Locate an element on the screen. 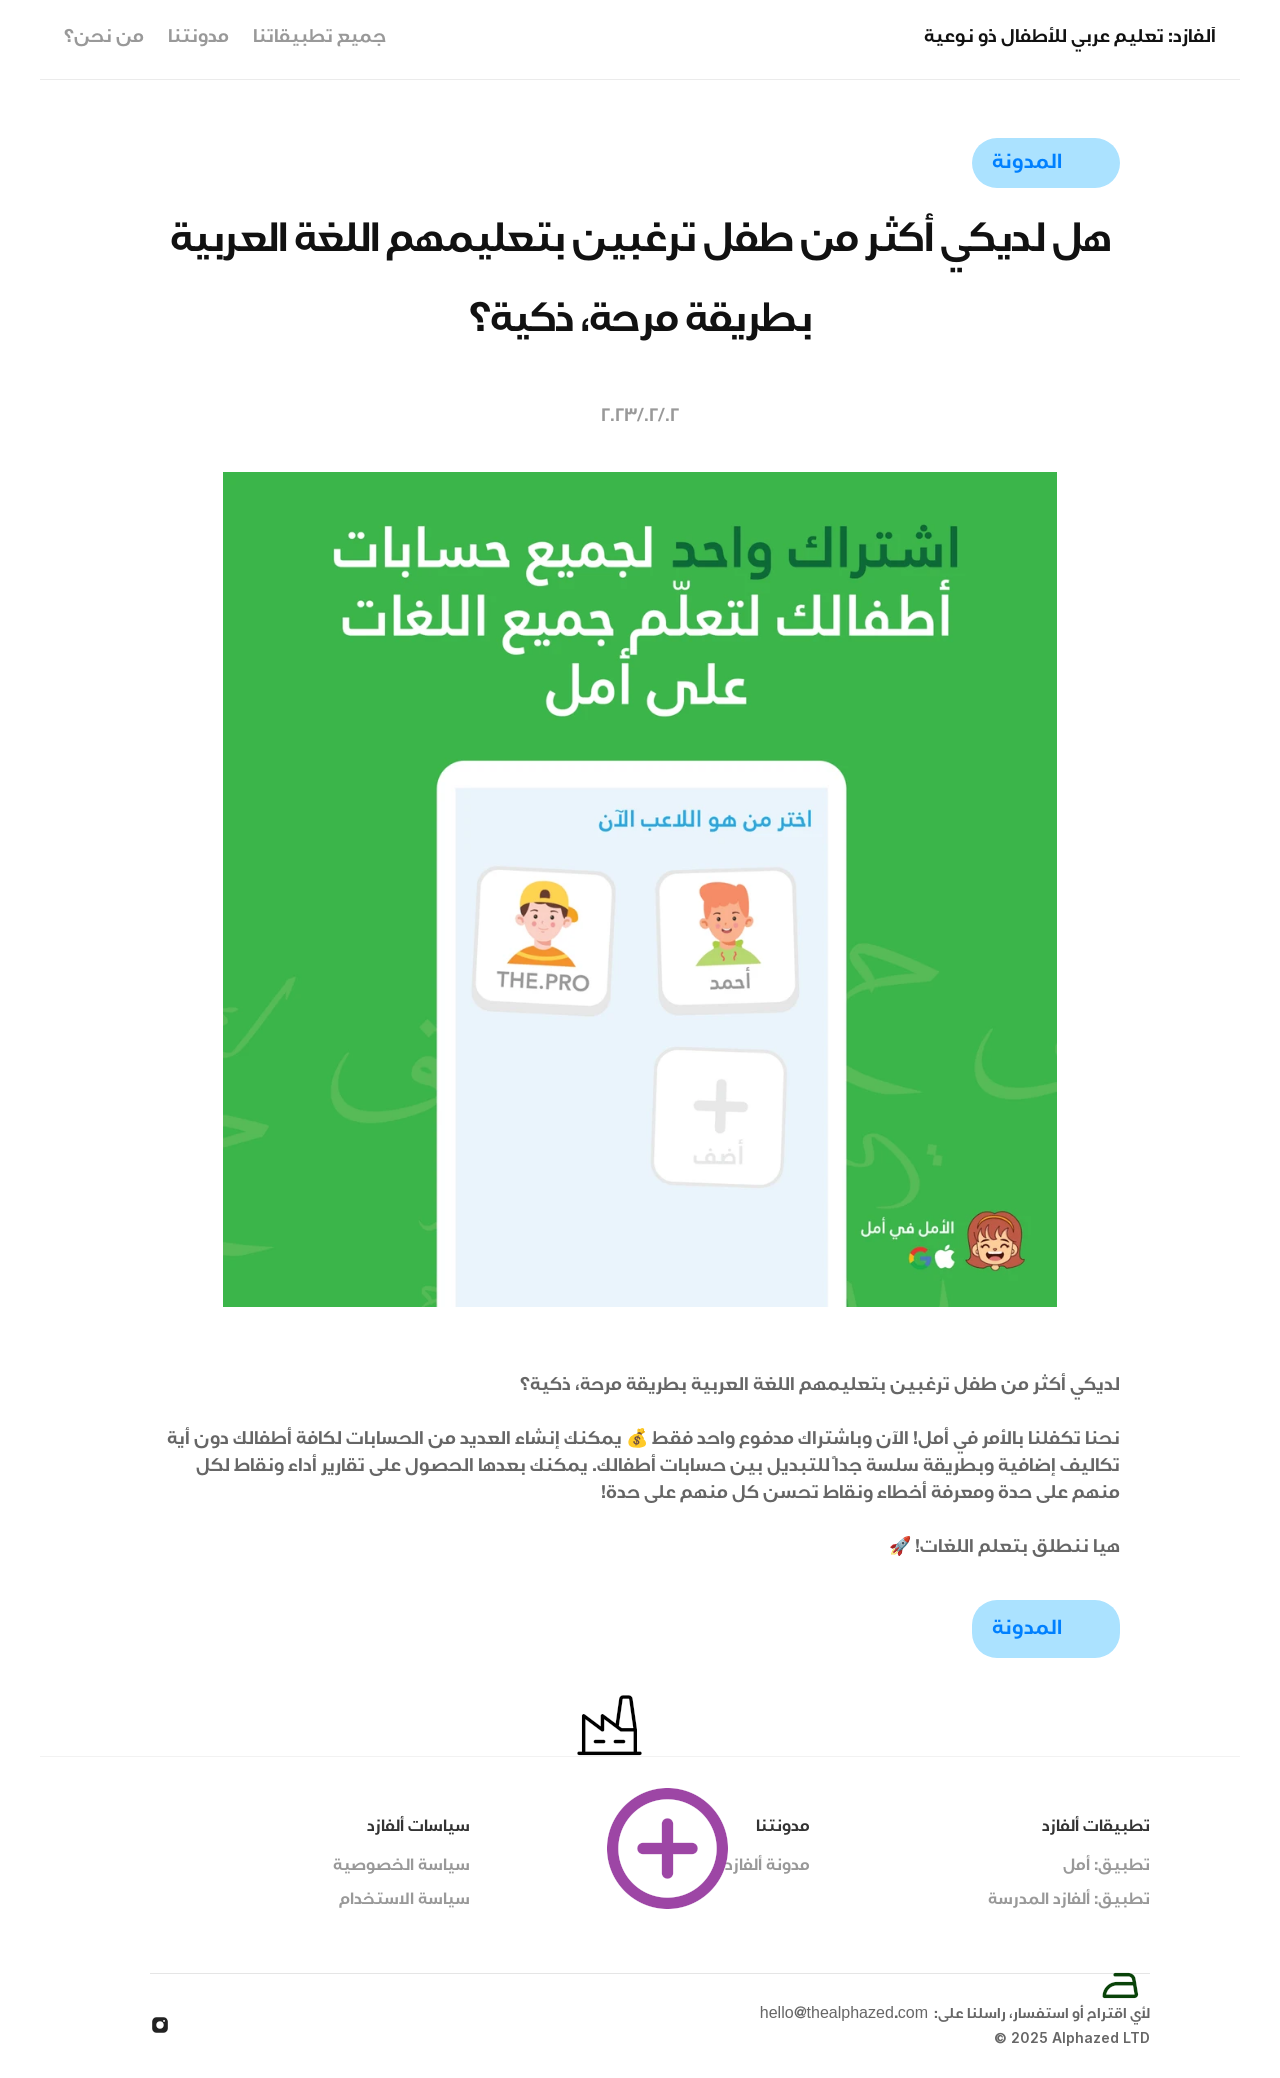 Image resolution: width=1280 pixels, height=2078 pixels. view ironing or garment care instructions is located at coordinates (1120, 1985).